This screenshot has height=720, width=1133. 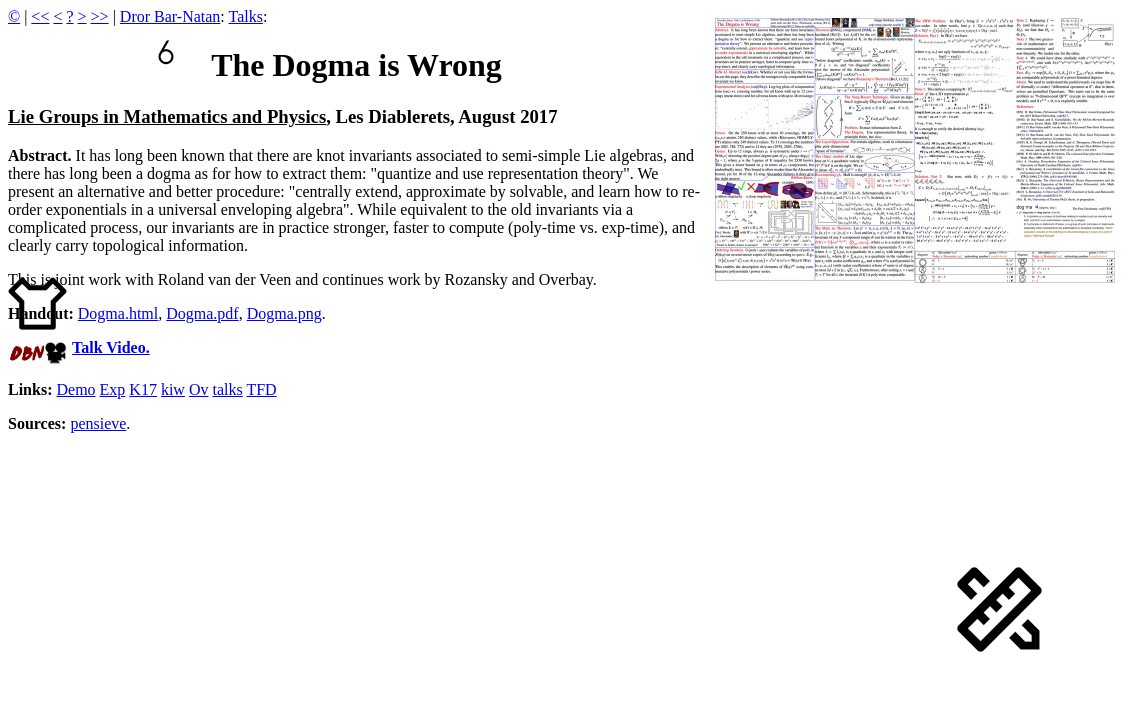 What do you see at coordinates (37, 303) in the screenshot?
I see `browse clothing or apparel items` at bounding box center [37, 303].